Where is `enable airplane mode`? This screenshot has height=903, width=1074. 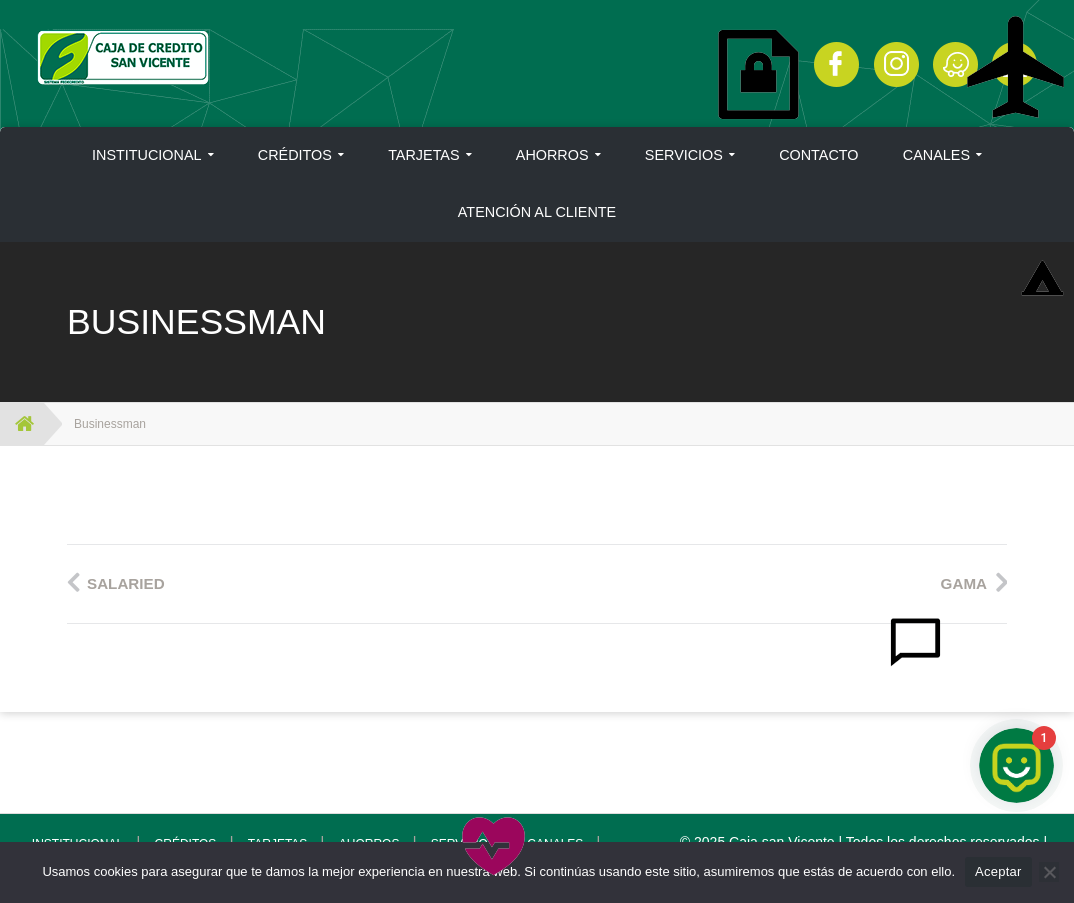 enable airplane mode is located at coordinates (1013, 67).